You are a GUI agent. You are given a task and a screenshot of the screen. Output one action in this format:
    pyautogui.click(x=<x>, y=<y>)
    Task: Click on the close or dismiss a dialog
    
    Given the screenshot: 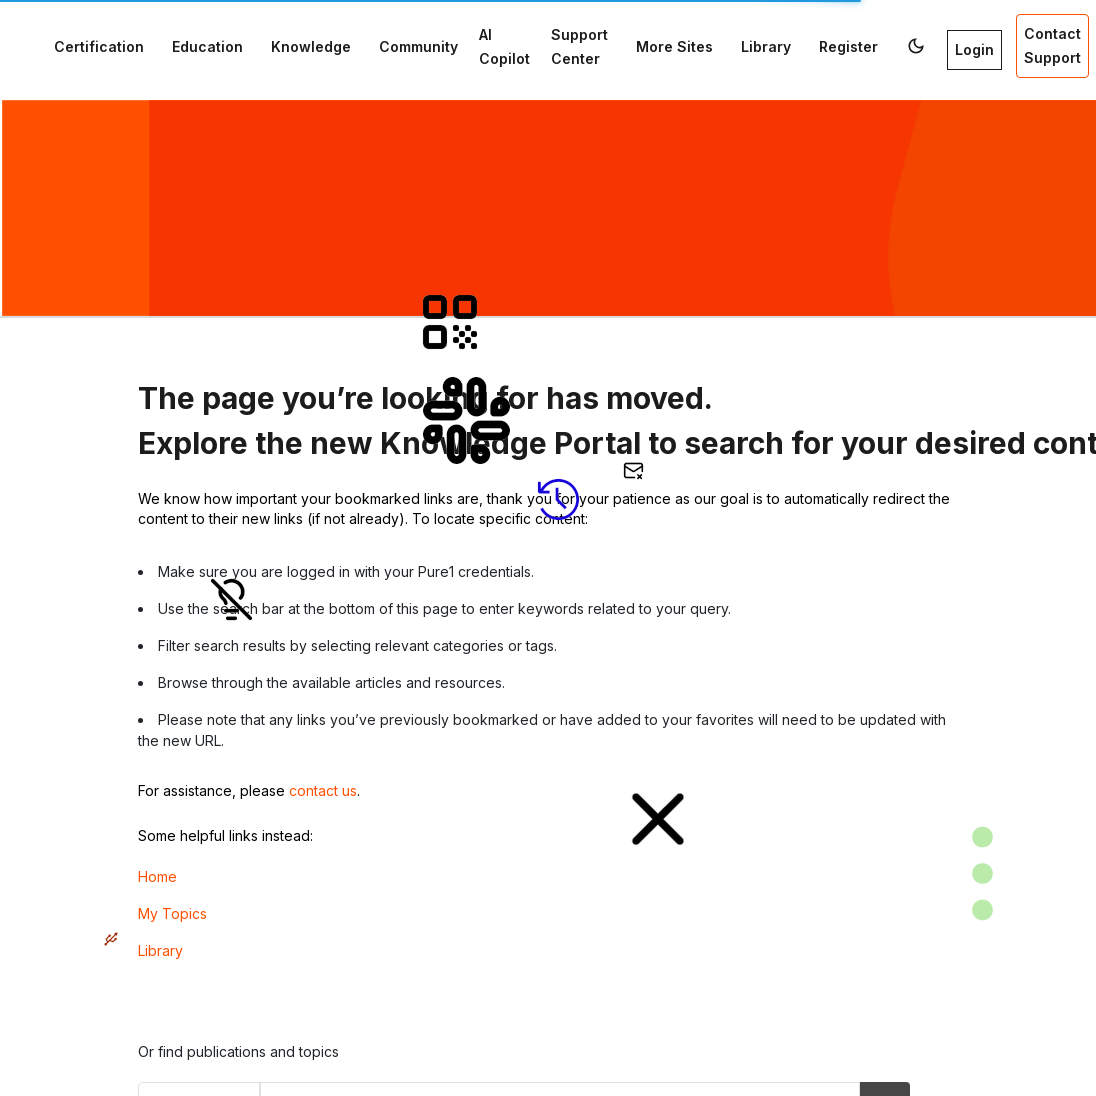 What is the action you would take?
    pyautogui.click(x=658, y=819)
    